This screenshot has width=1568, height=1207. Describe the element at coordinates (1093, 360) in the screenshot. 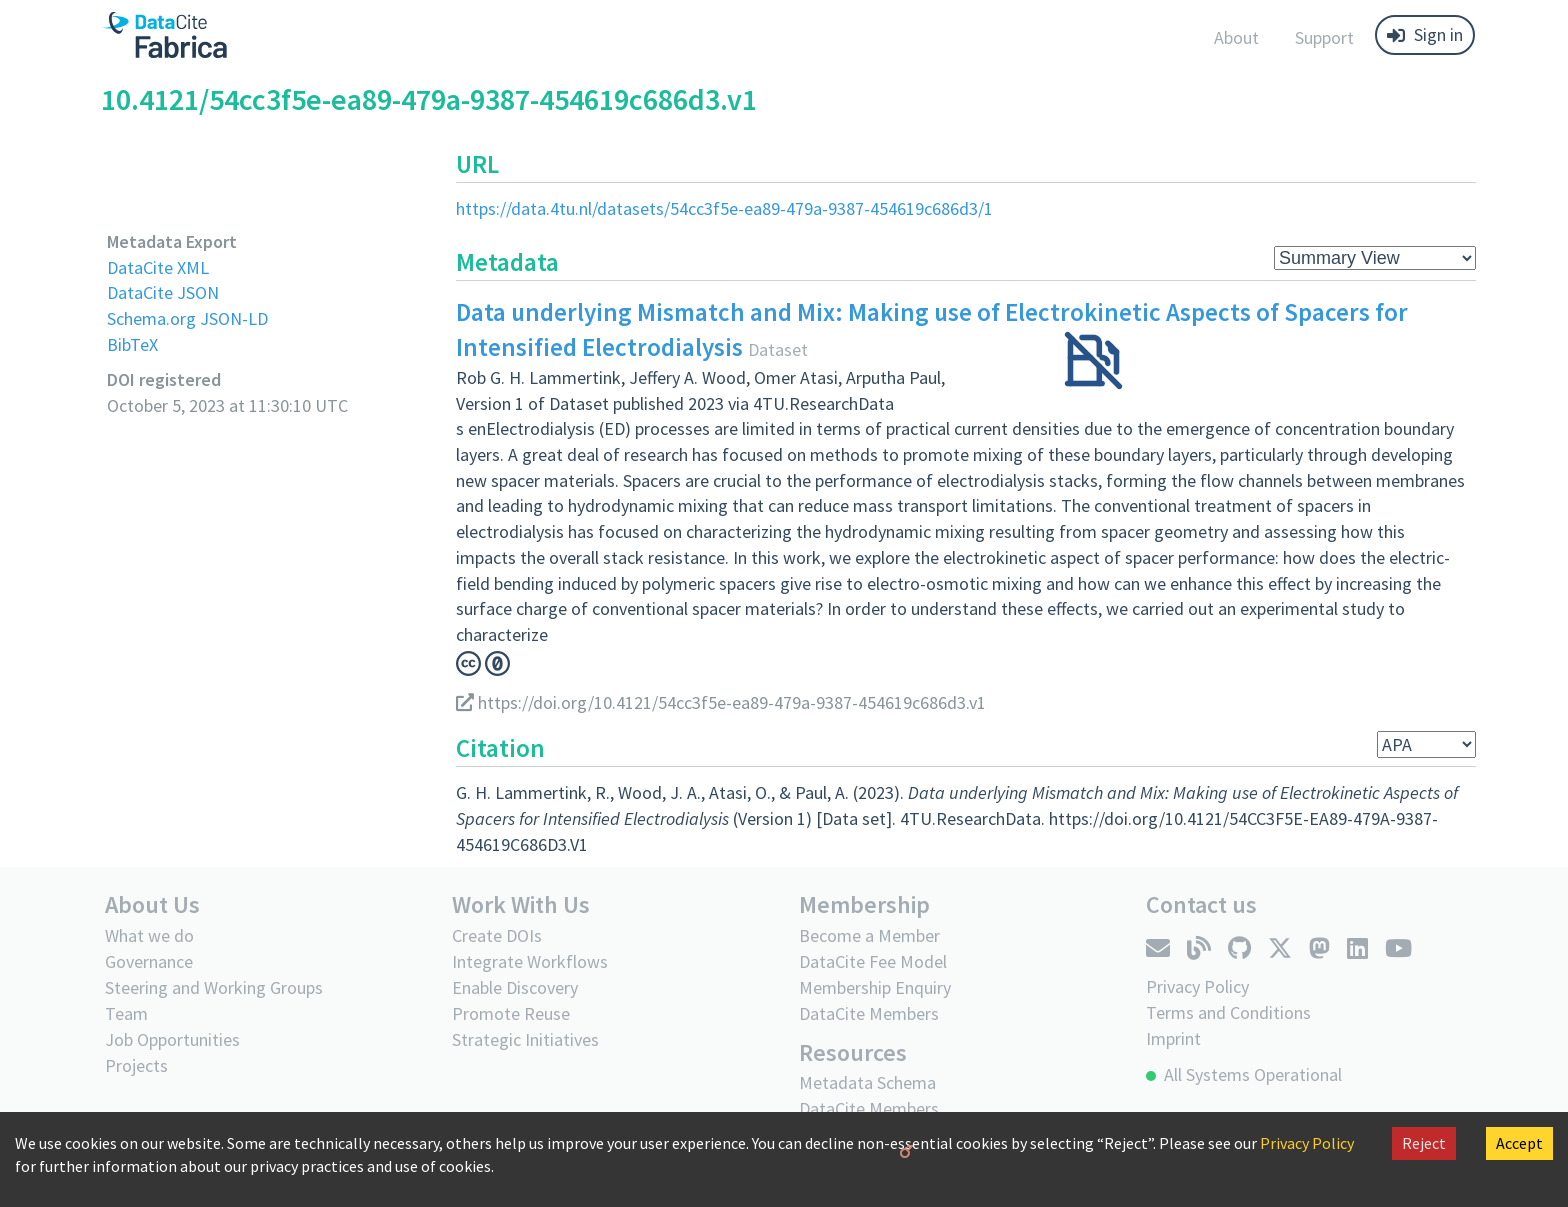

I see `gas station unavailable or closed` at that location.